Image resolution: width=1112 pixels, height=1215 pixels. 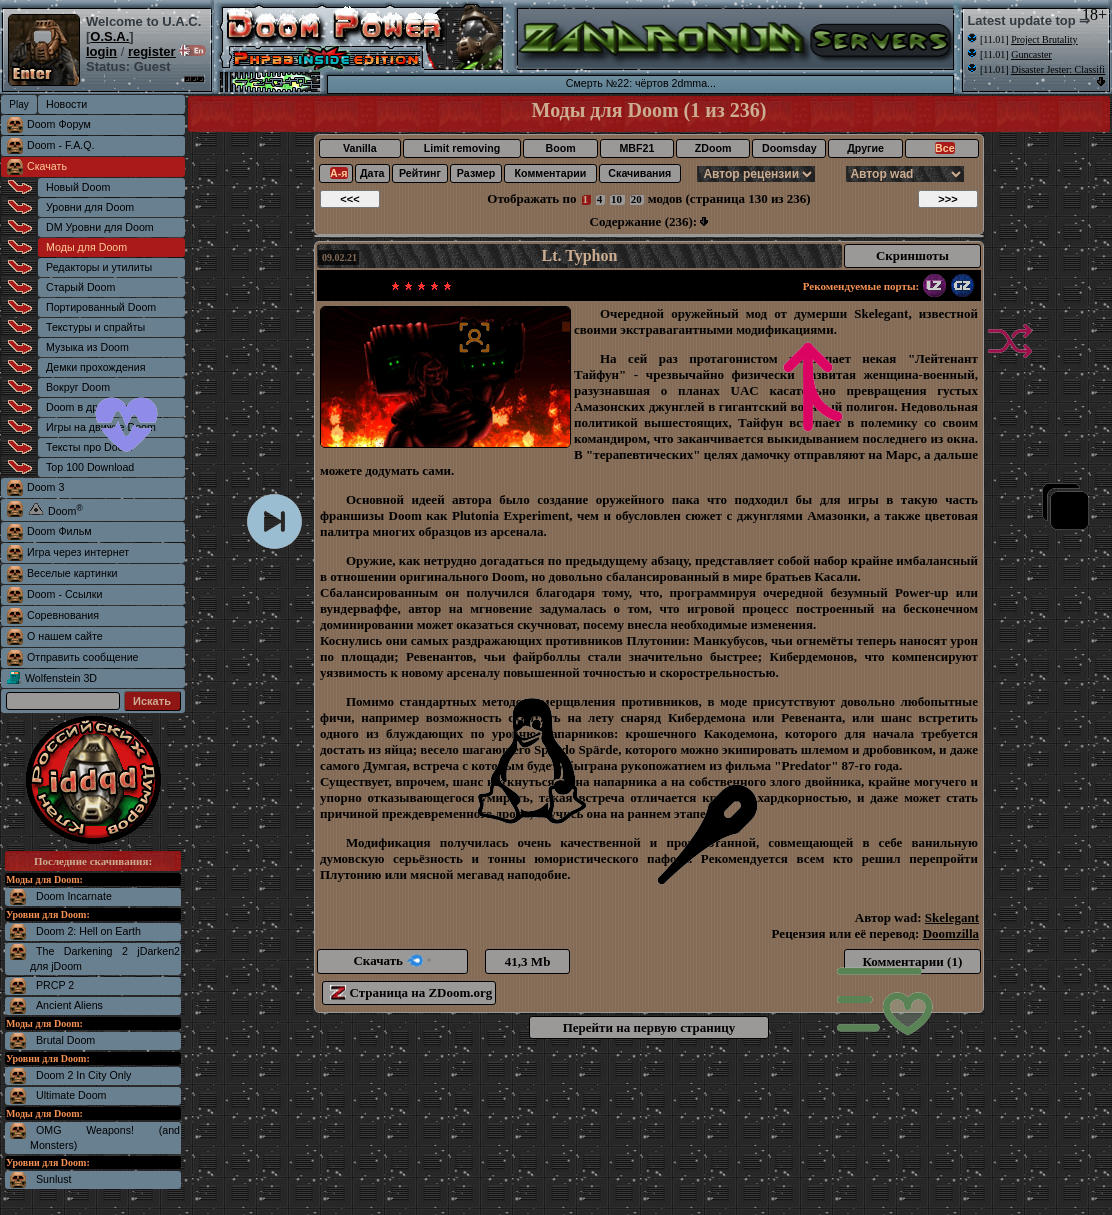 I want to click on skip to the next track, so click(x=274, y=521).